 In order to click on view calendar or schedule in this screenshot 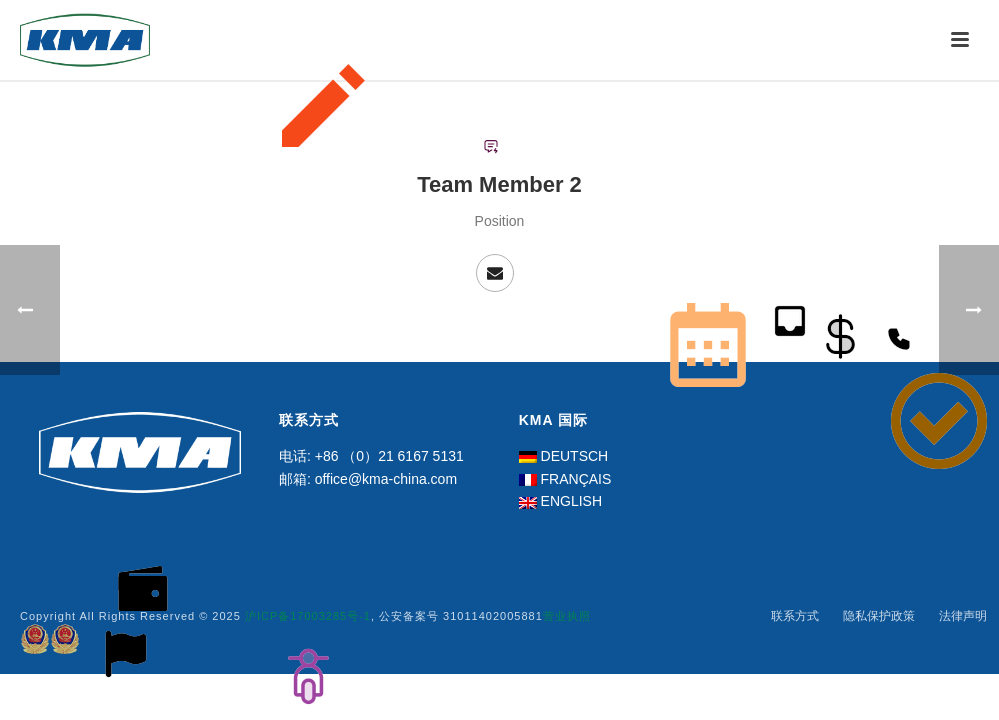, I will do `click(708, 345)`.